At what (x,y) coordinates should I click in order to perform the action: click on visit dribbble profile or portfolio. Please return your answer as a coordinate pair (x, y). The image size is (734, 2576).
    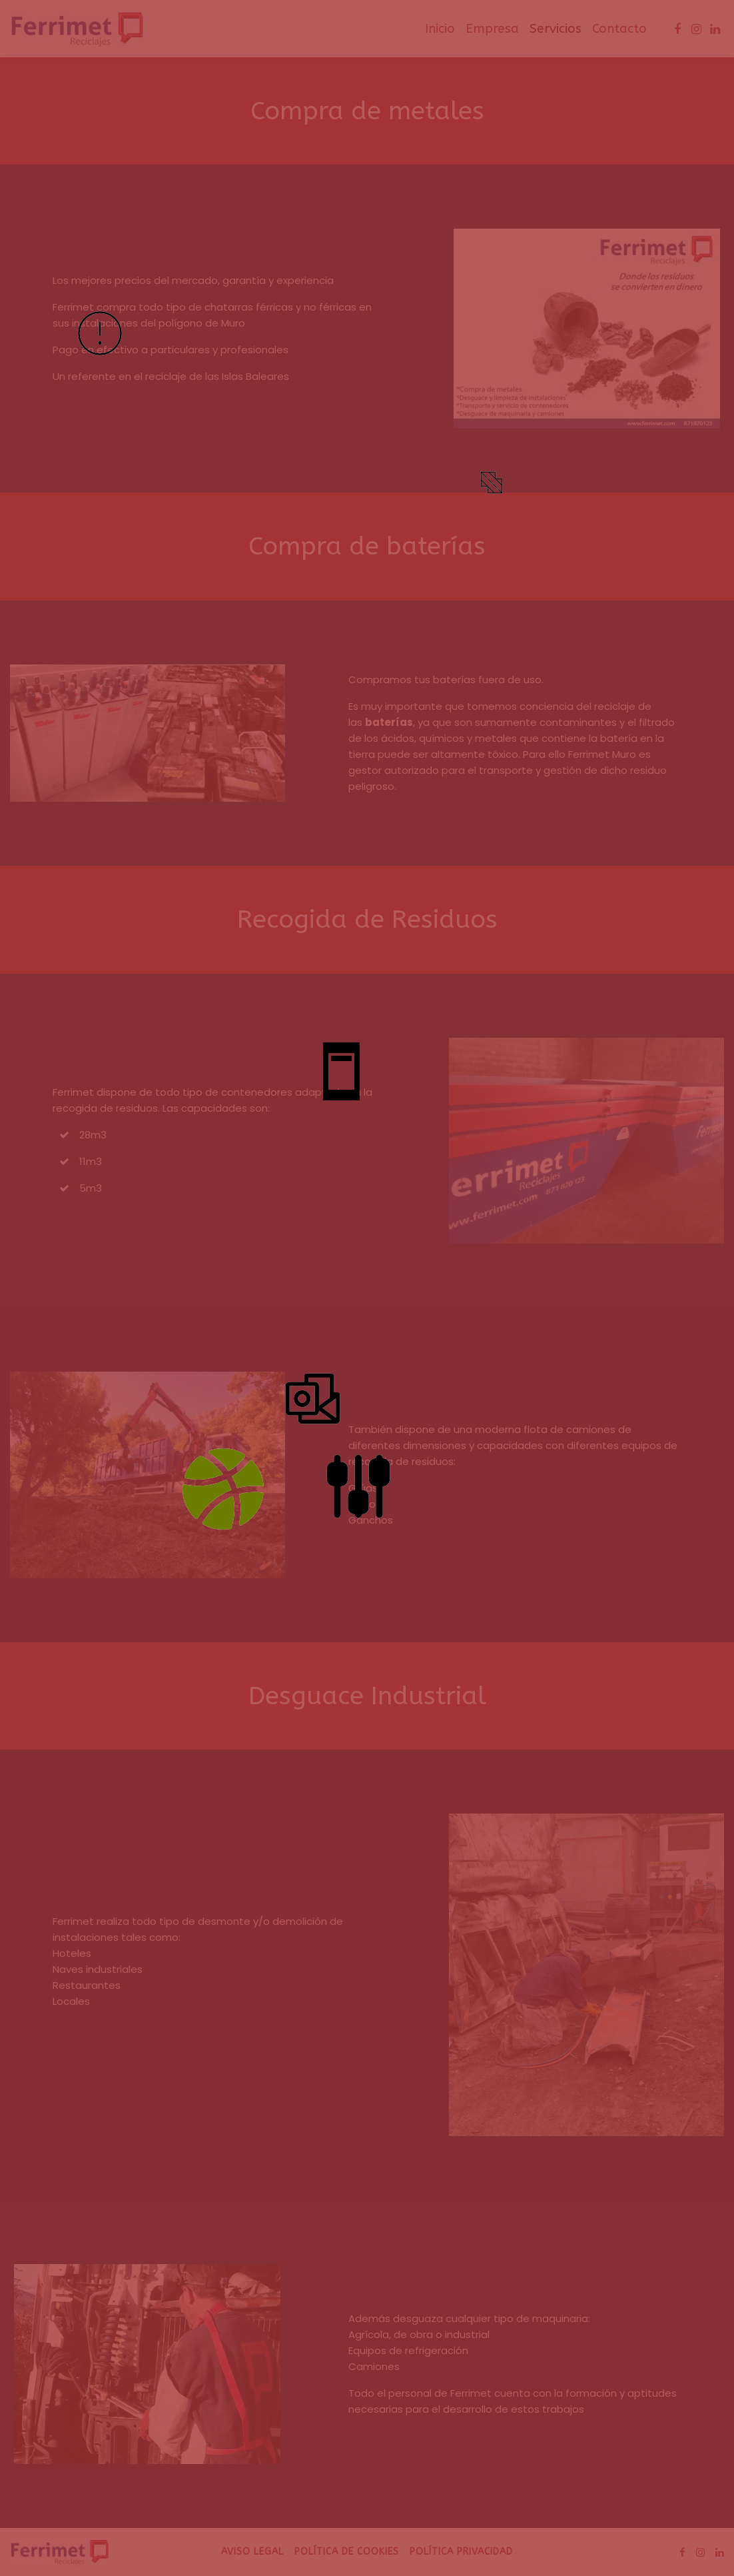
    Looking at the image, I should click on (223, 1489).